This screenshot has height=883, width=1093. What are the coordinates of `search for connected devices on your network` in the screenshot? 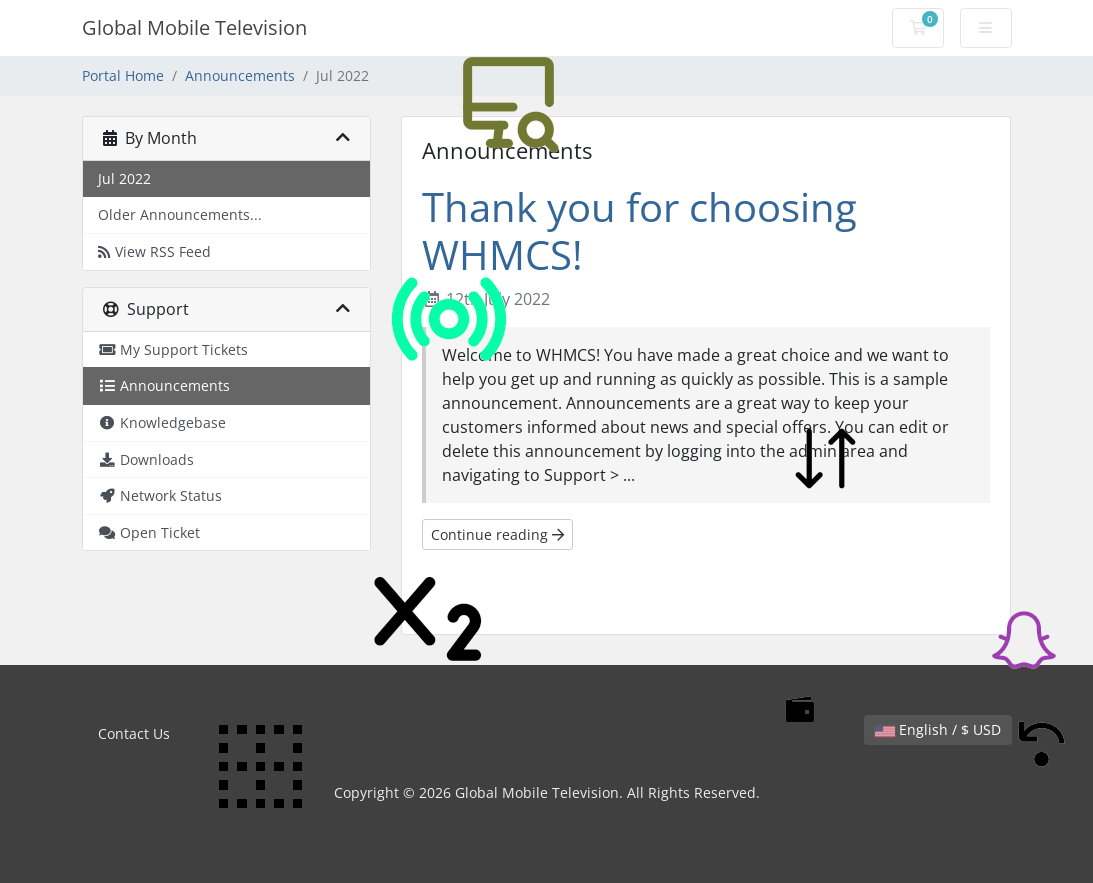 It's located at (508, 102).